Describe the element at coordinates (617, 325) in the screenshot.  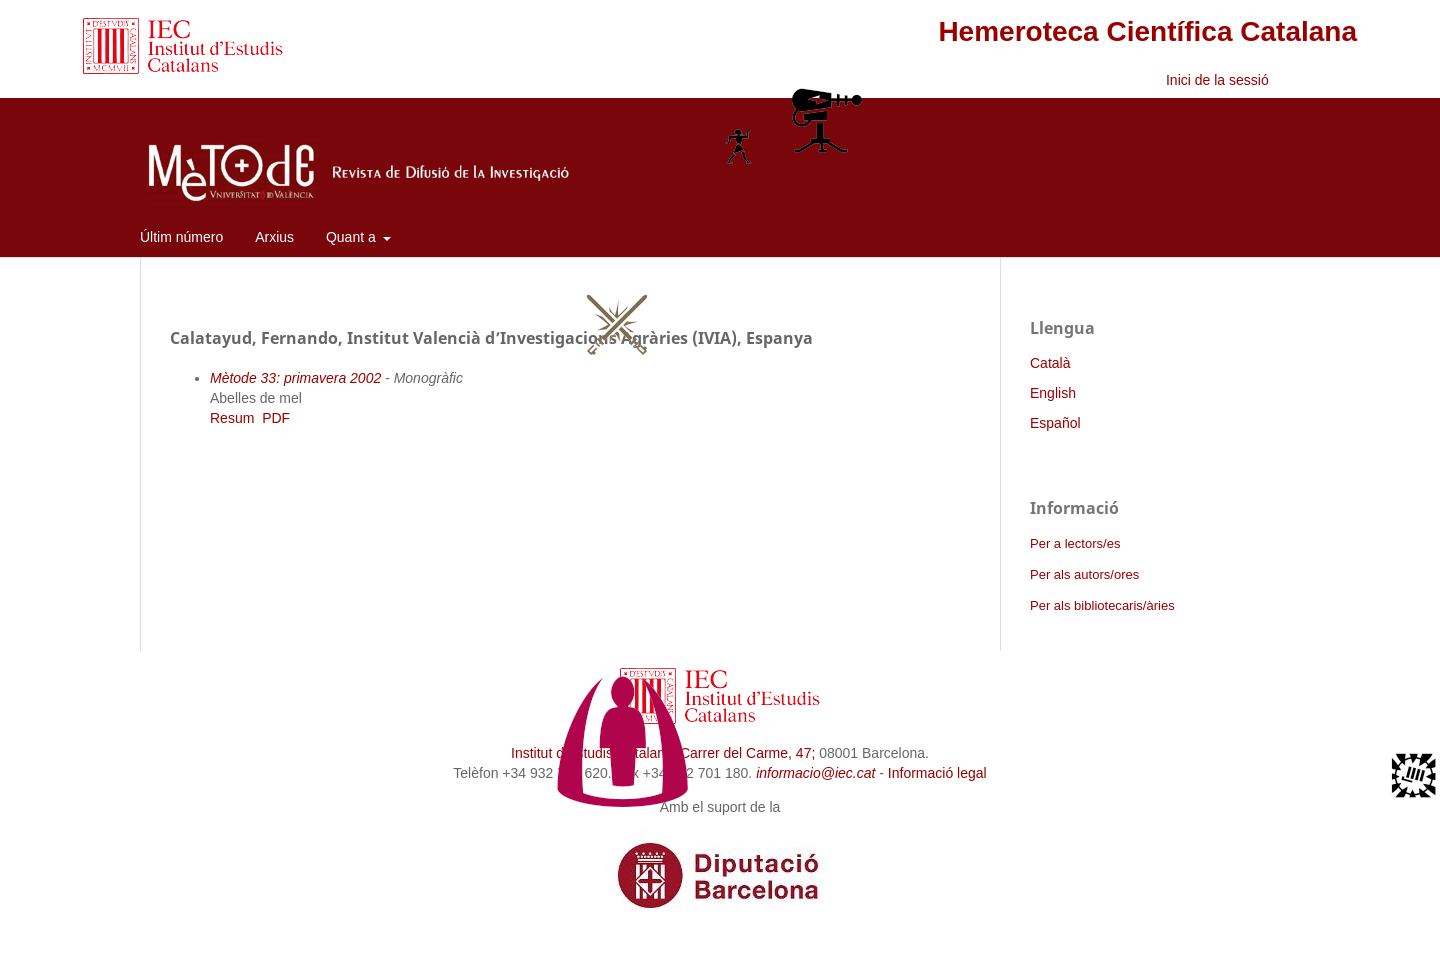
I see `access lightsaber combat or duel mode` at that location.